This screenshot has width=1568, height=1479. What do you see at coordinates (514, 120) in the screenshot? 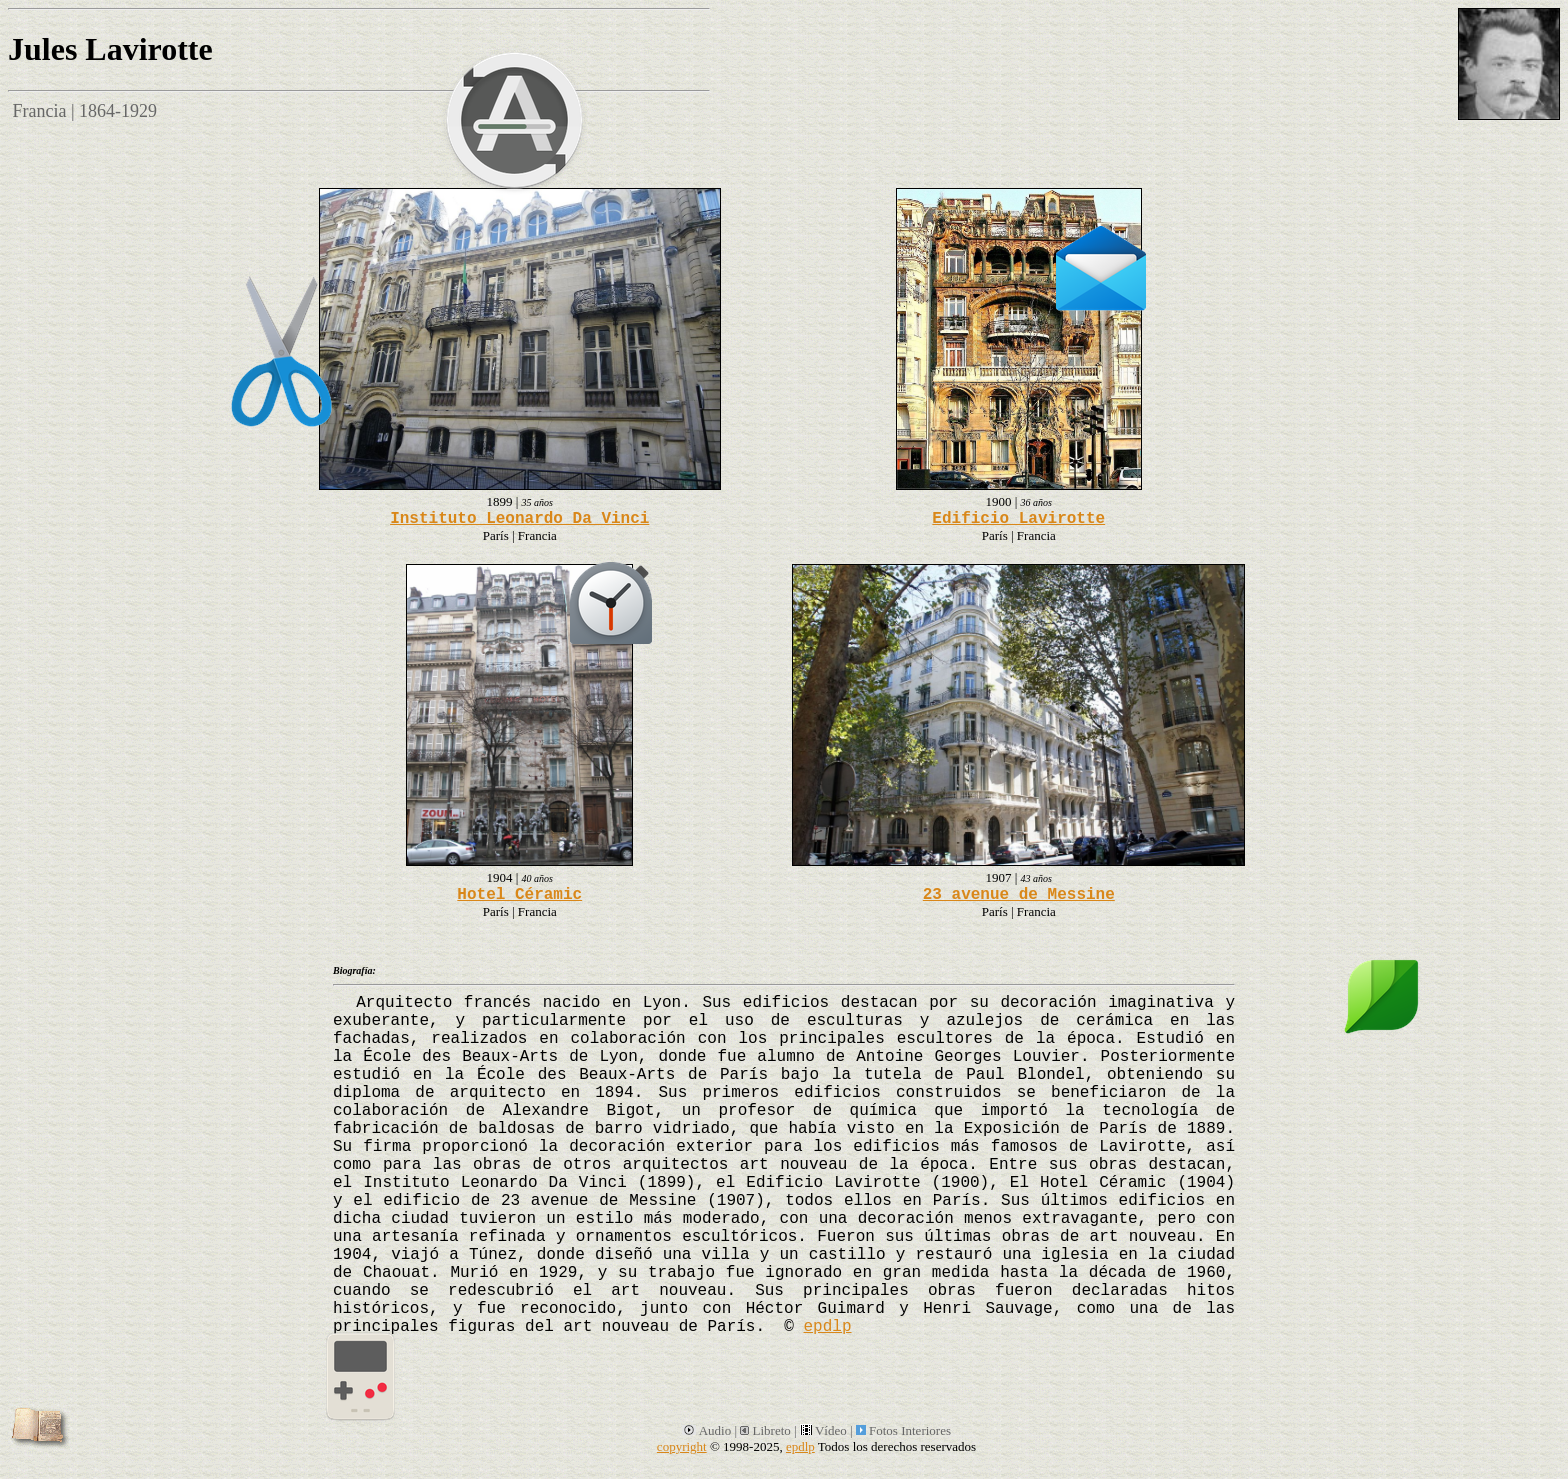
I see `open the software updater application` at bounding box center [514, 120].